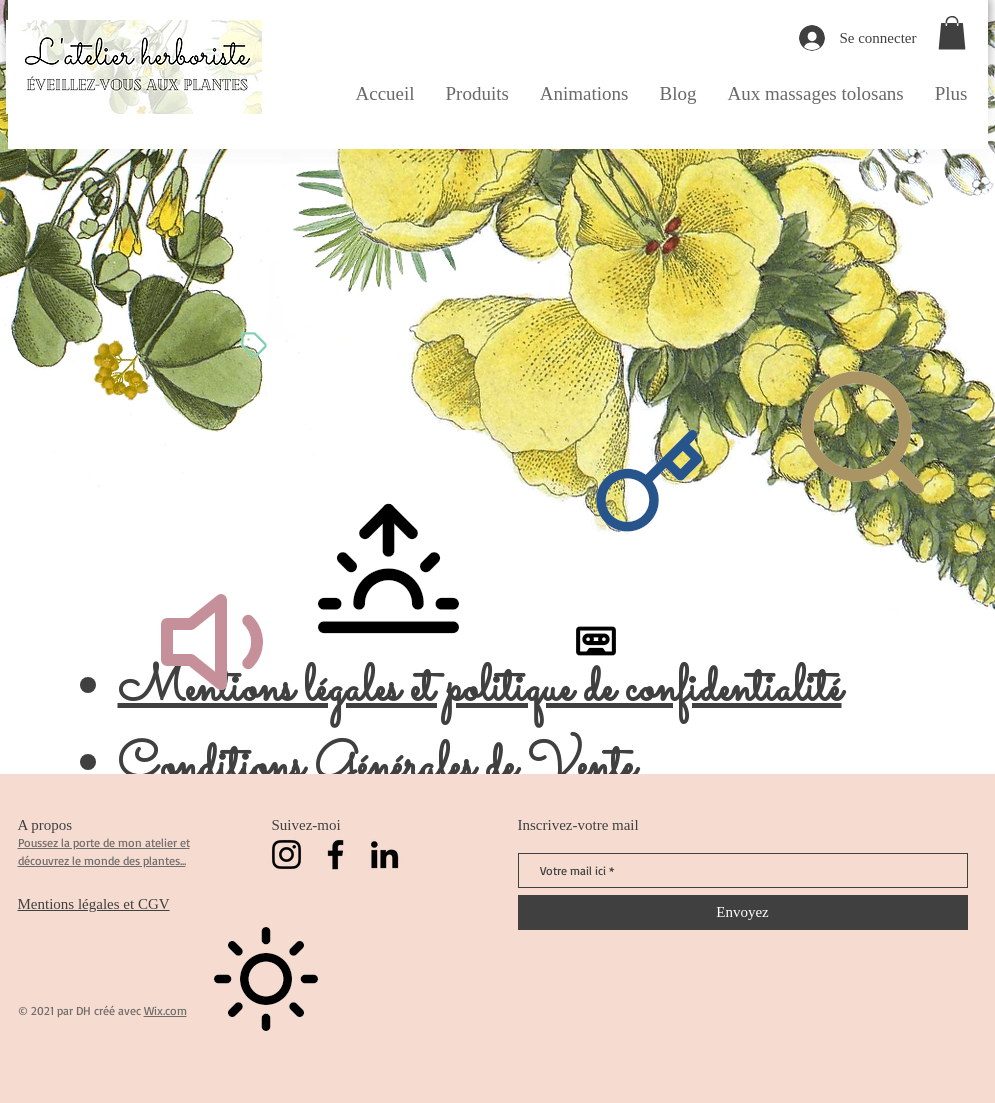 Image resolution: width=995 pixels, height=1103 pixels. What do you see at coordinates (254, 345) in the screenshot?
I see `add a tag or label to an item` at bounding box center [254, 345].